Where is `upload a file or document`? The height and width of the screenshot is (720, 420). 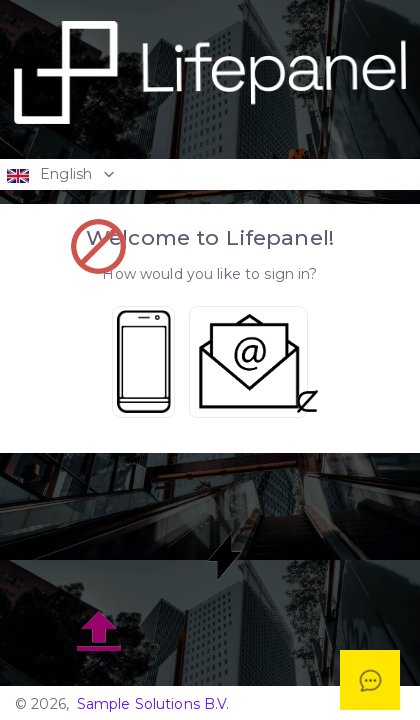
upload a file or document is located at coordinates (99, 629).